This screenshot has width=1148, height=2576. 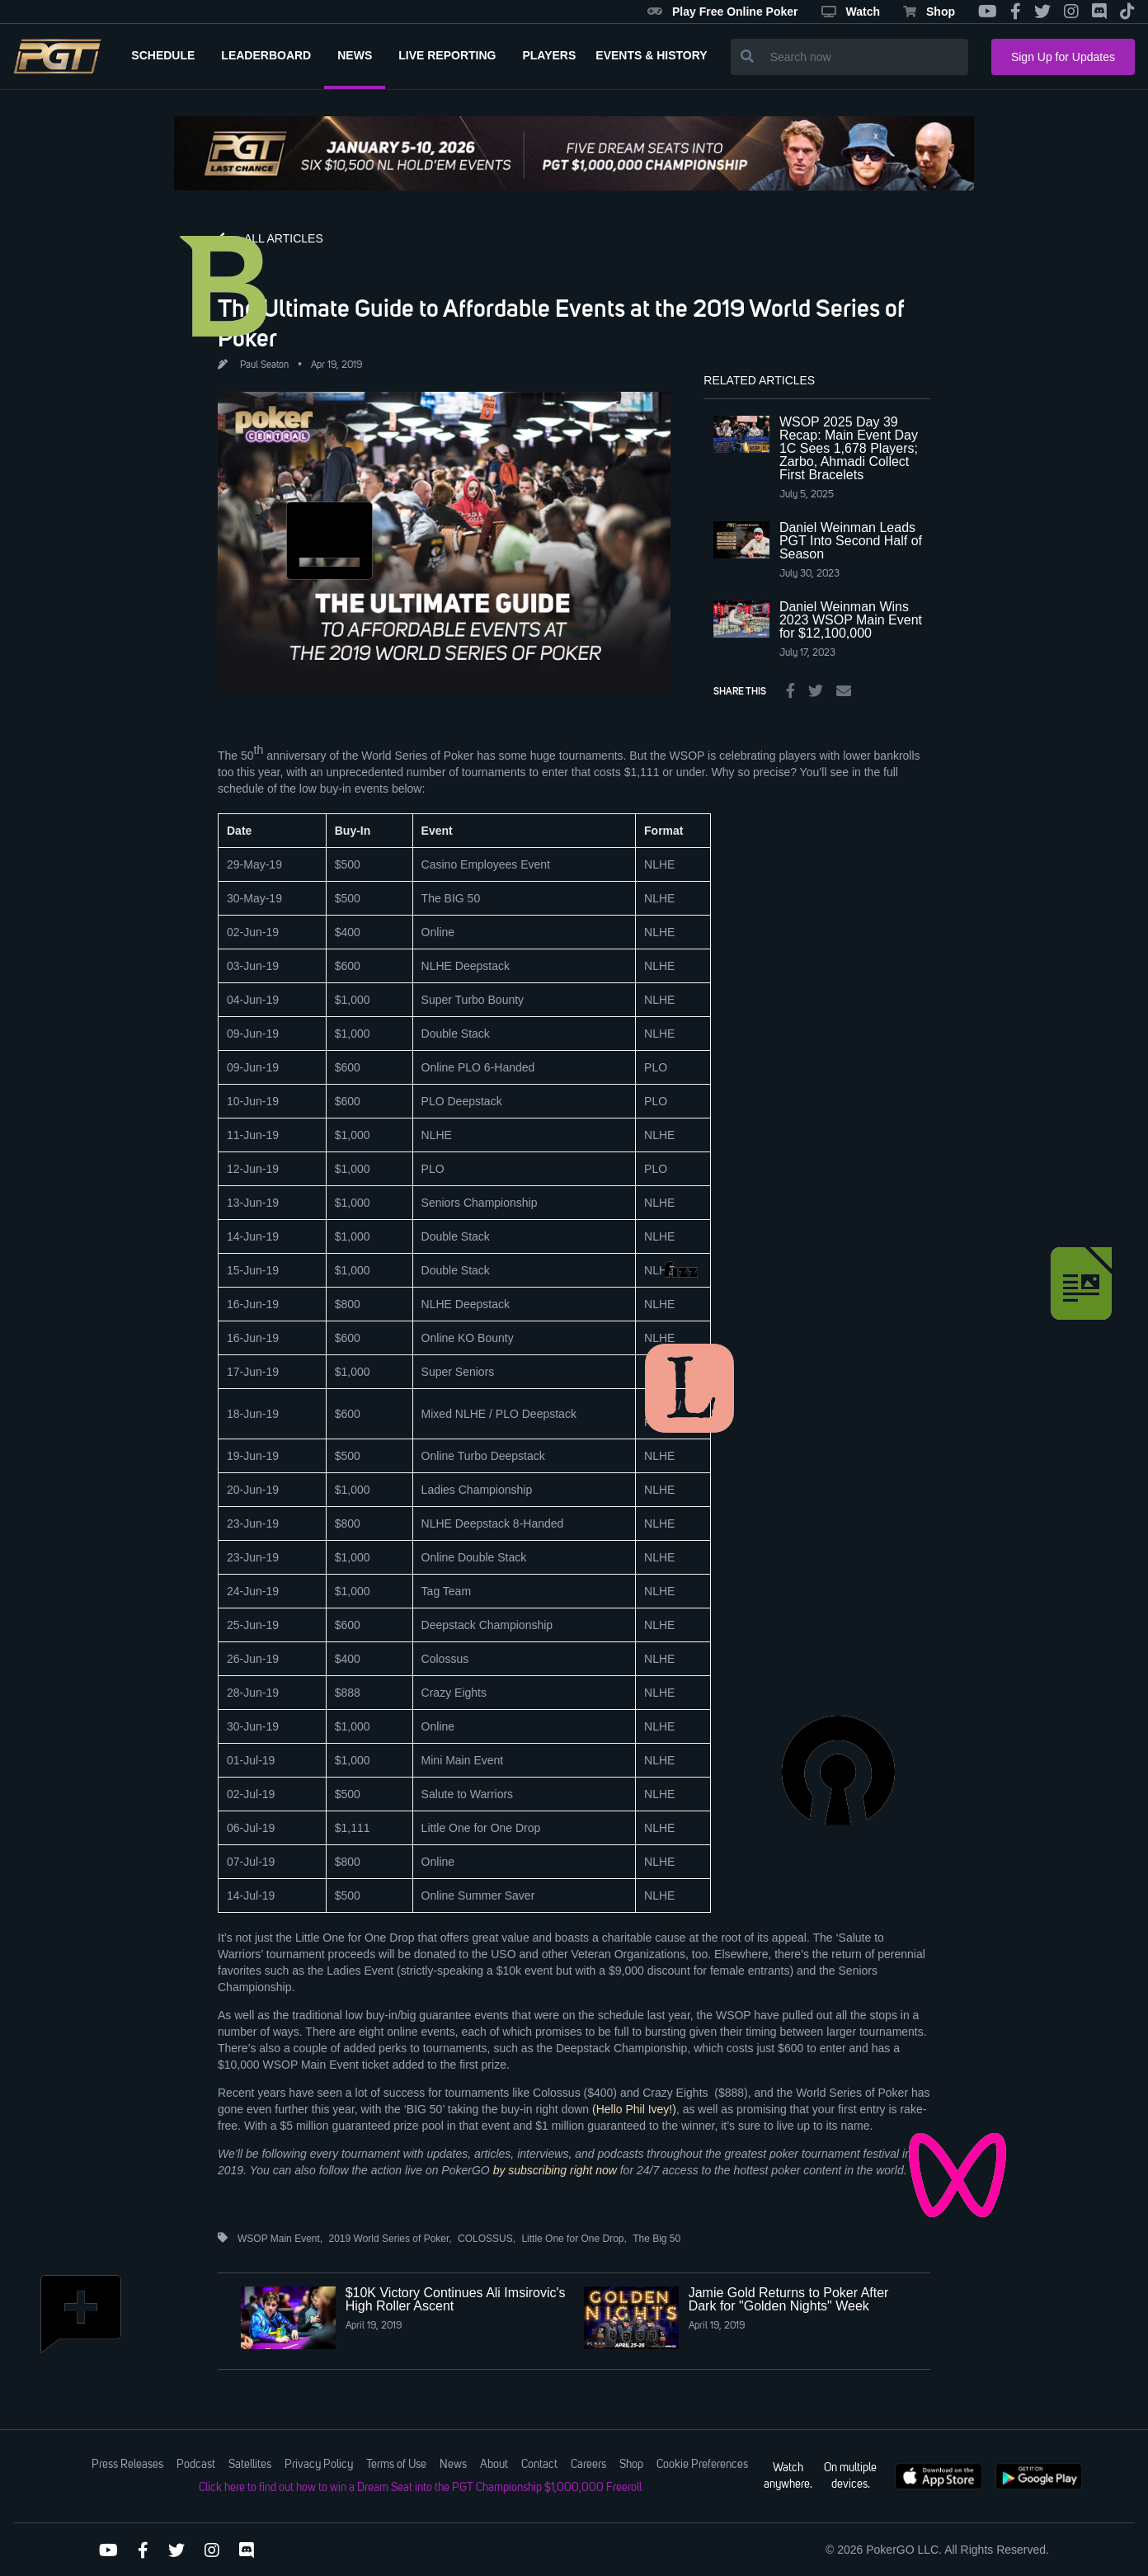 I want to click on open LibraryThing app, so click(x=689, y=1388).